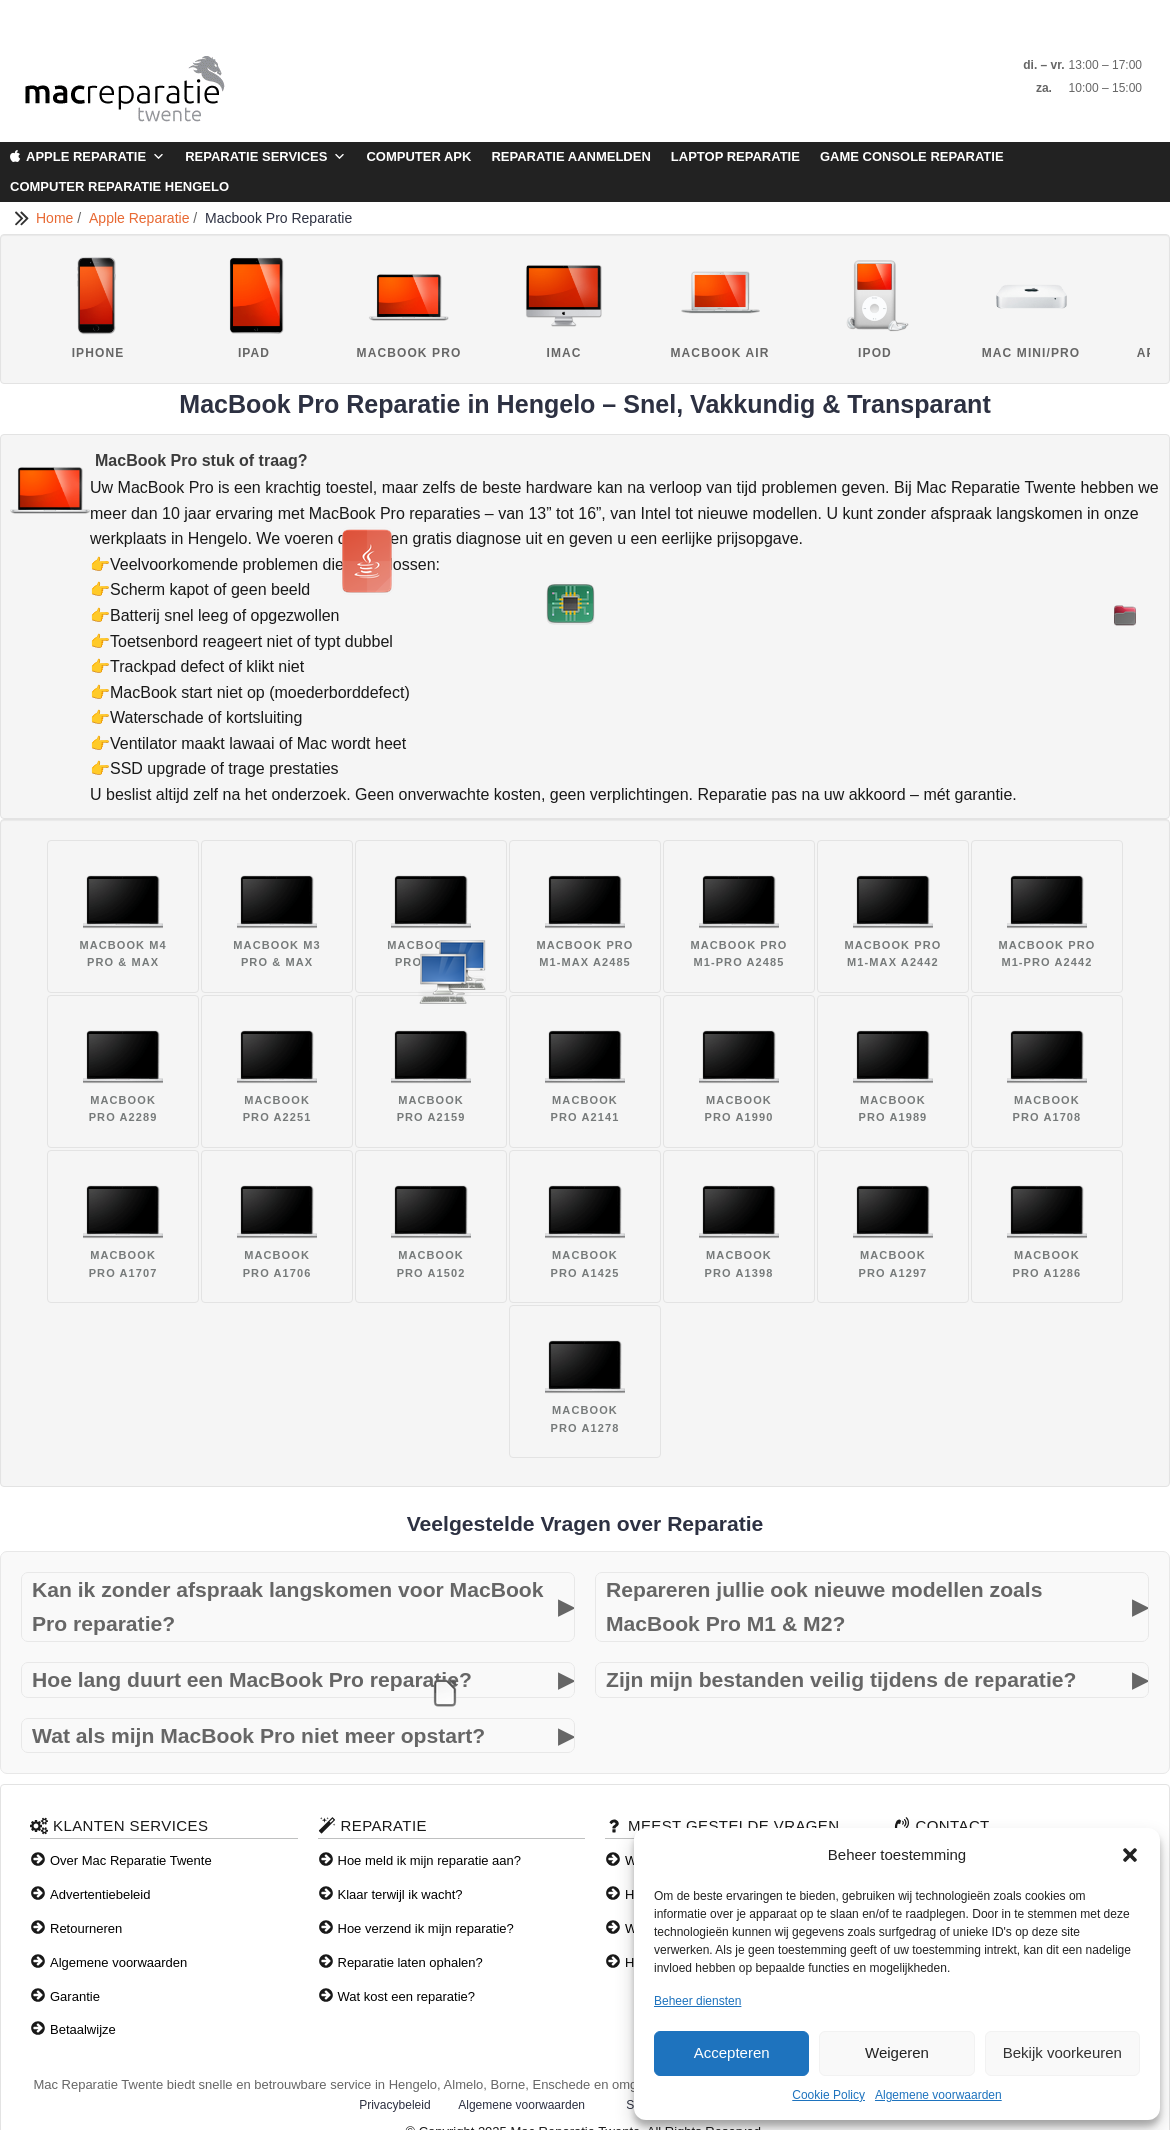 The width and height of the screenshot is (1170, 2130). I want to click on indicates an open or active folder, so click(1125, 615).